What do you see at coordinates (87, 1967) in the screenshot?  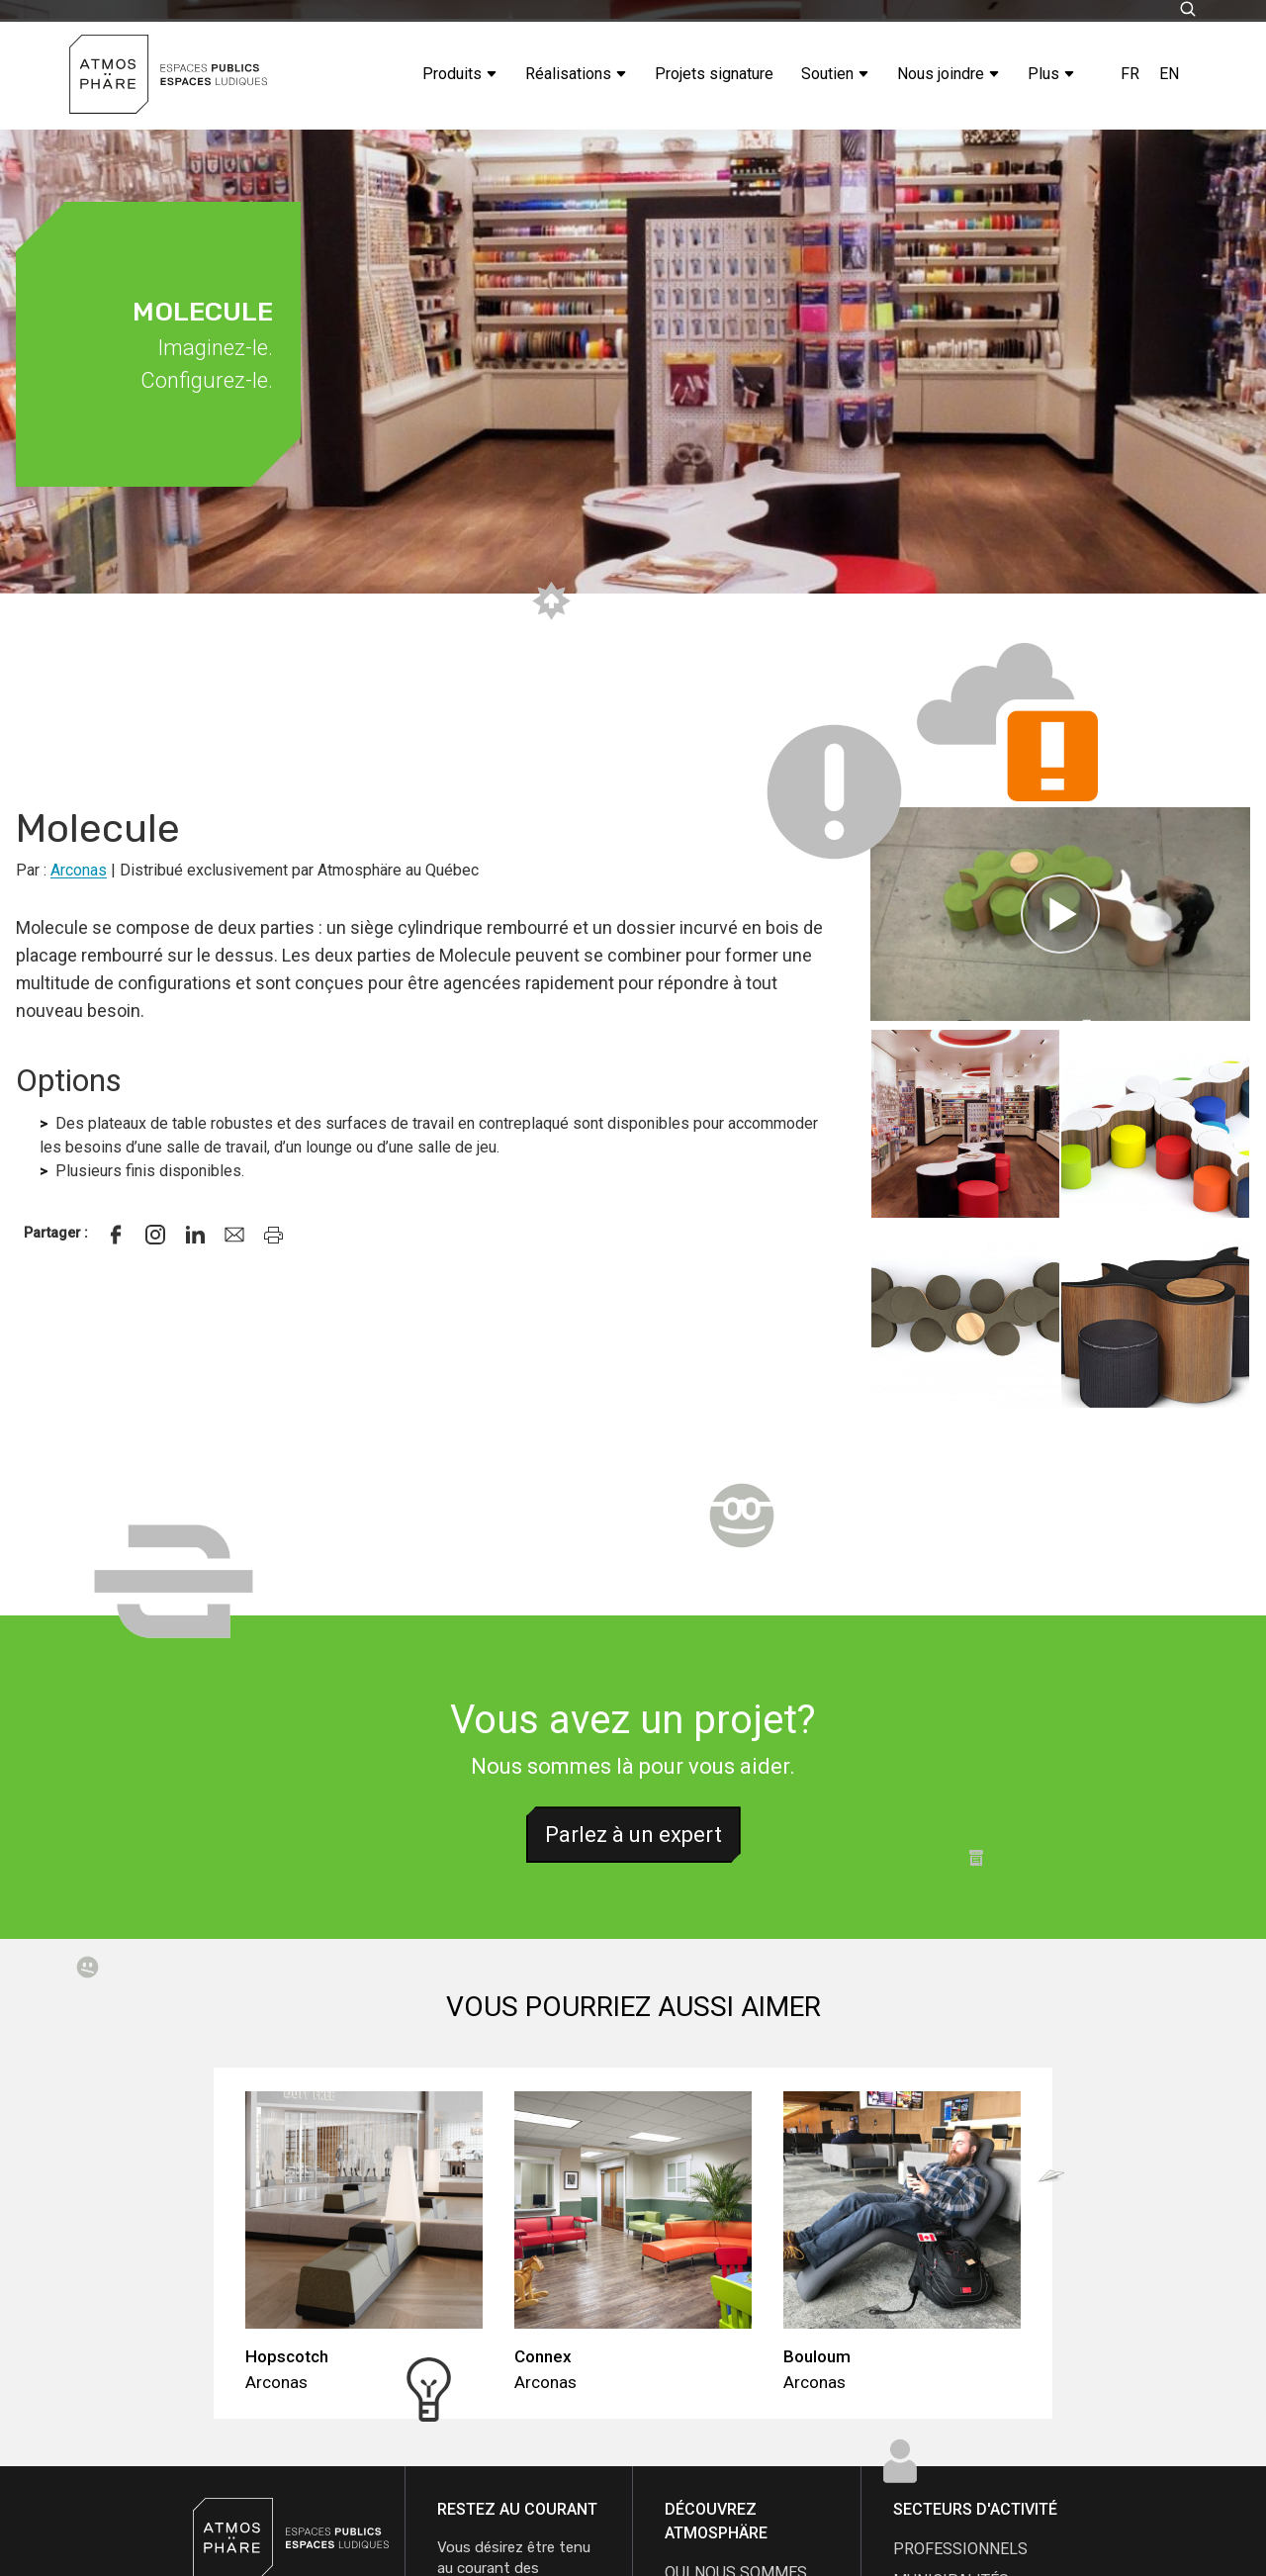 I see `indicates uncertain or neutral status` at bounding box center [87, 1967].